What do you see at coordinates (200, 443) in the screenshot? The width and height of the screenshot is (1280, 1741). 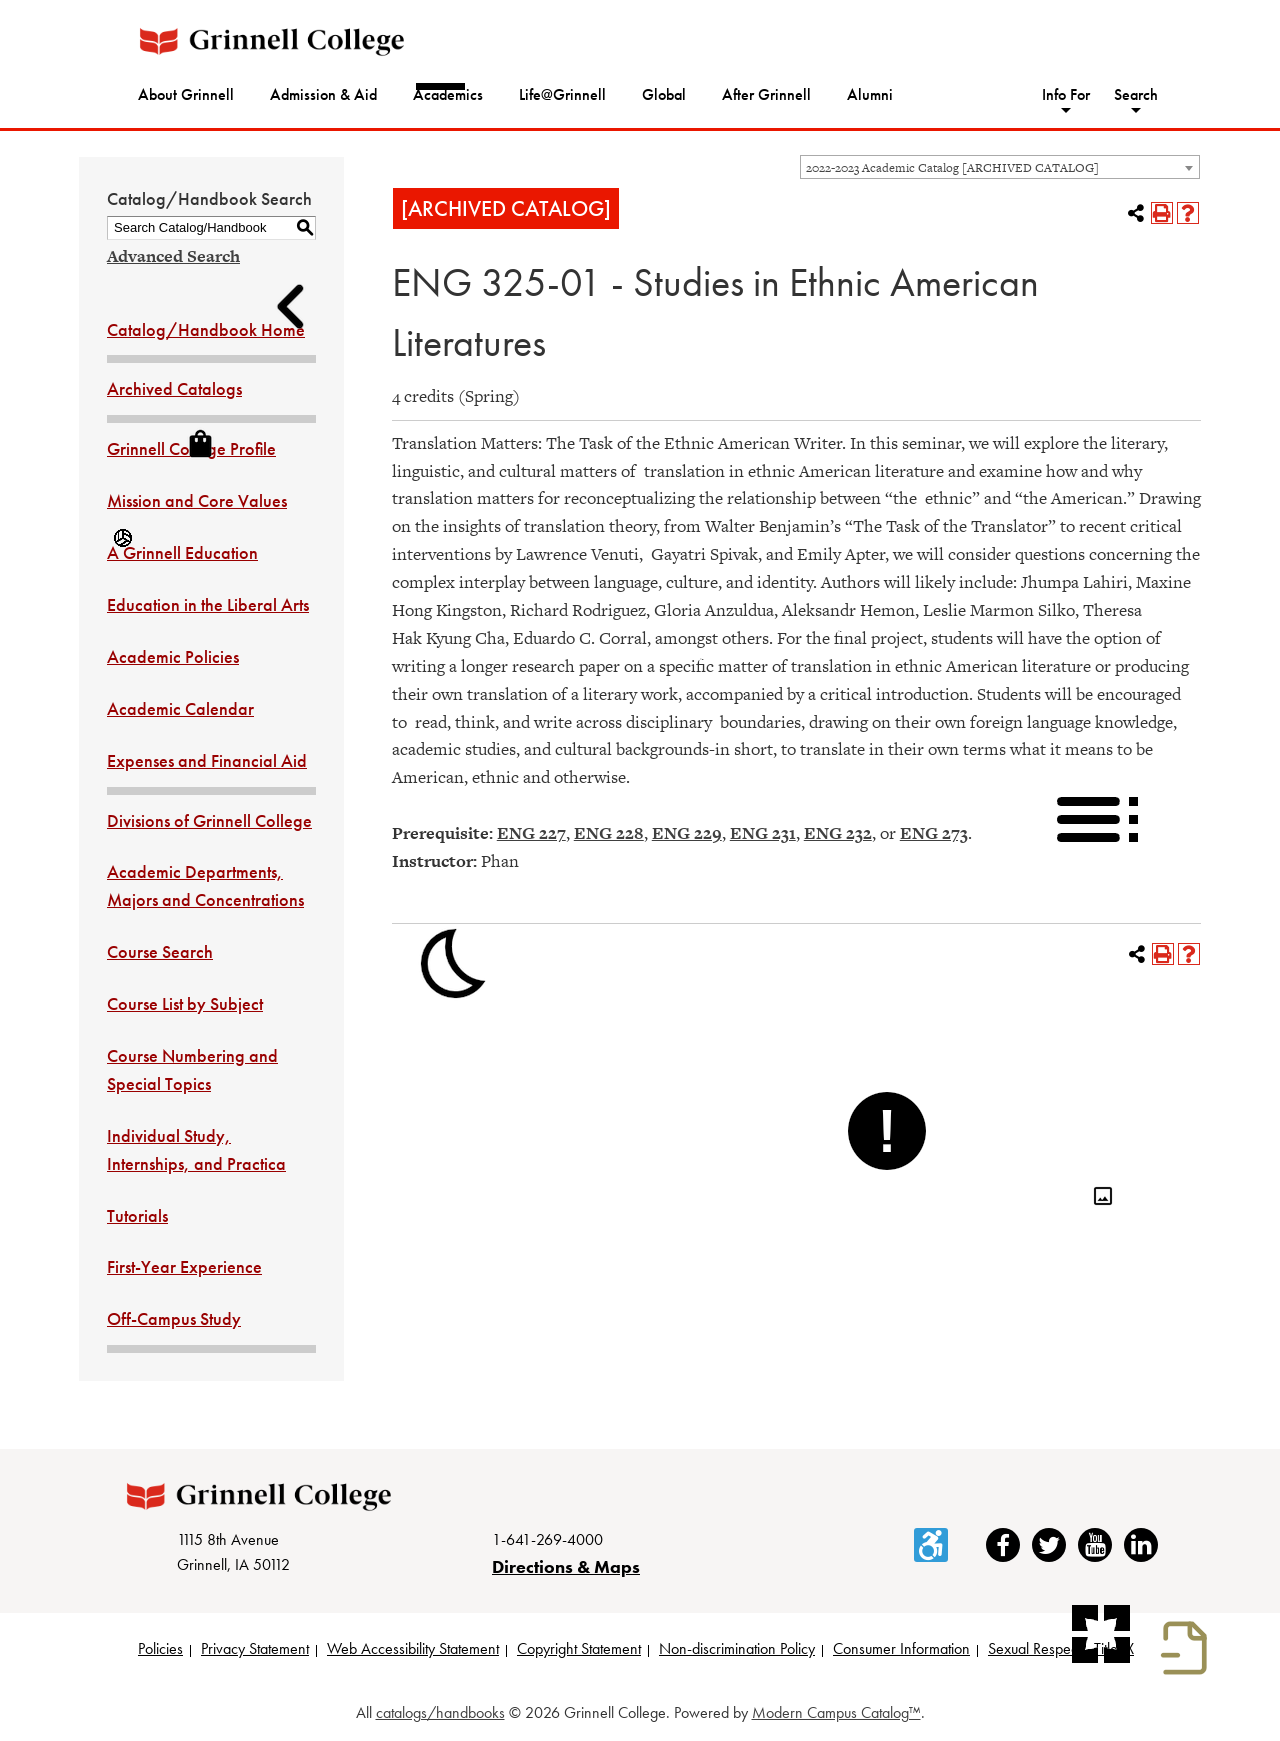 I see `view your shopping bag` at bounding box center [200, 443].